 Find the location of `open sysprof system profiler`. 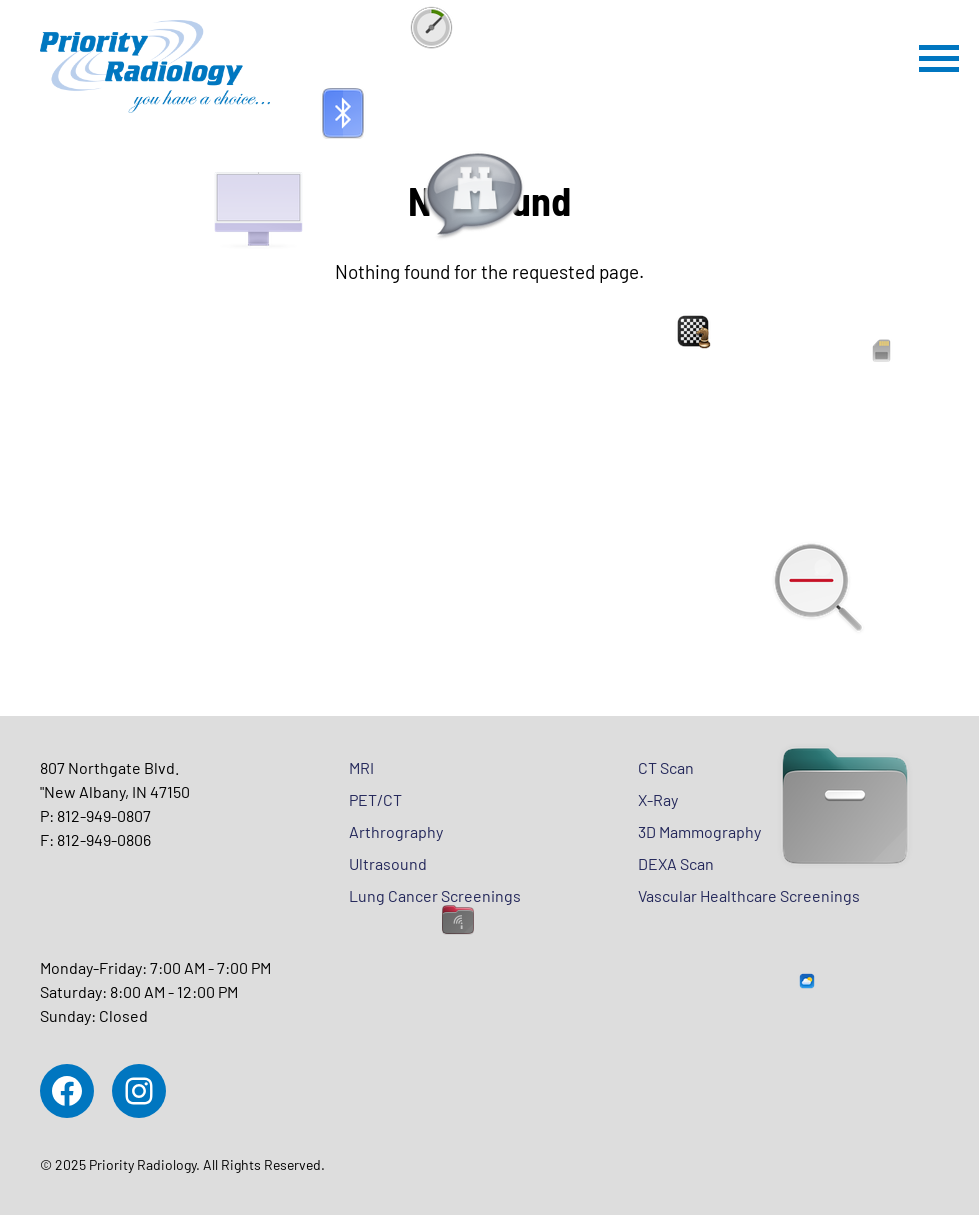

open sysprof system profiler is located at coordinates (431, 27).